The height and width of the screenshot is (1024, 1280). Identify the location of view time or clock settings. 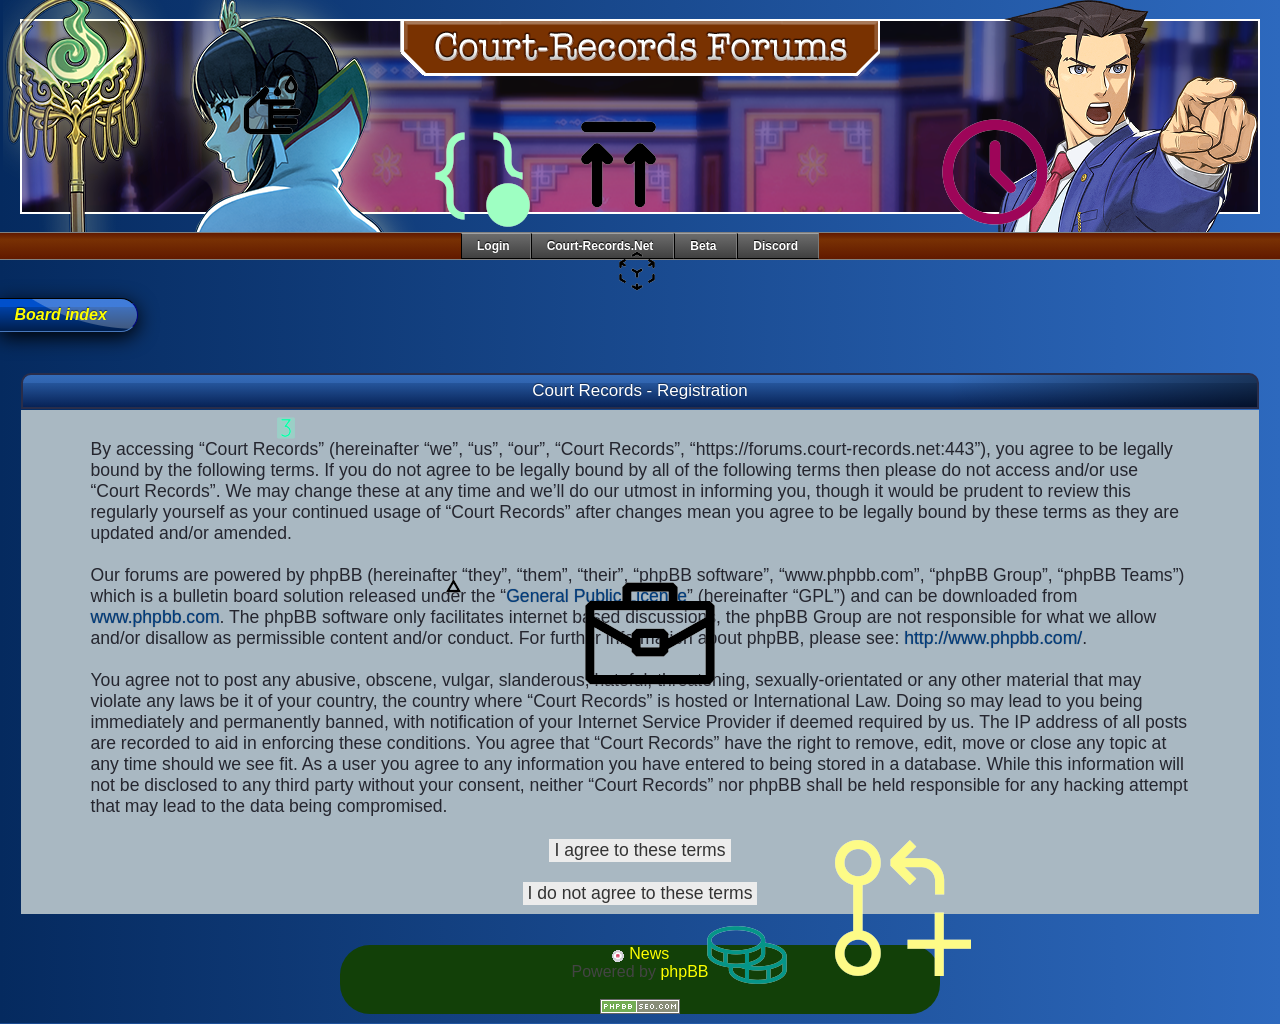
(995, 172).